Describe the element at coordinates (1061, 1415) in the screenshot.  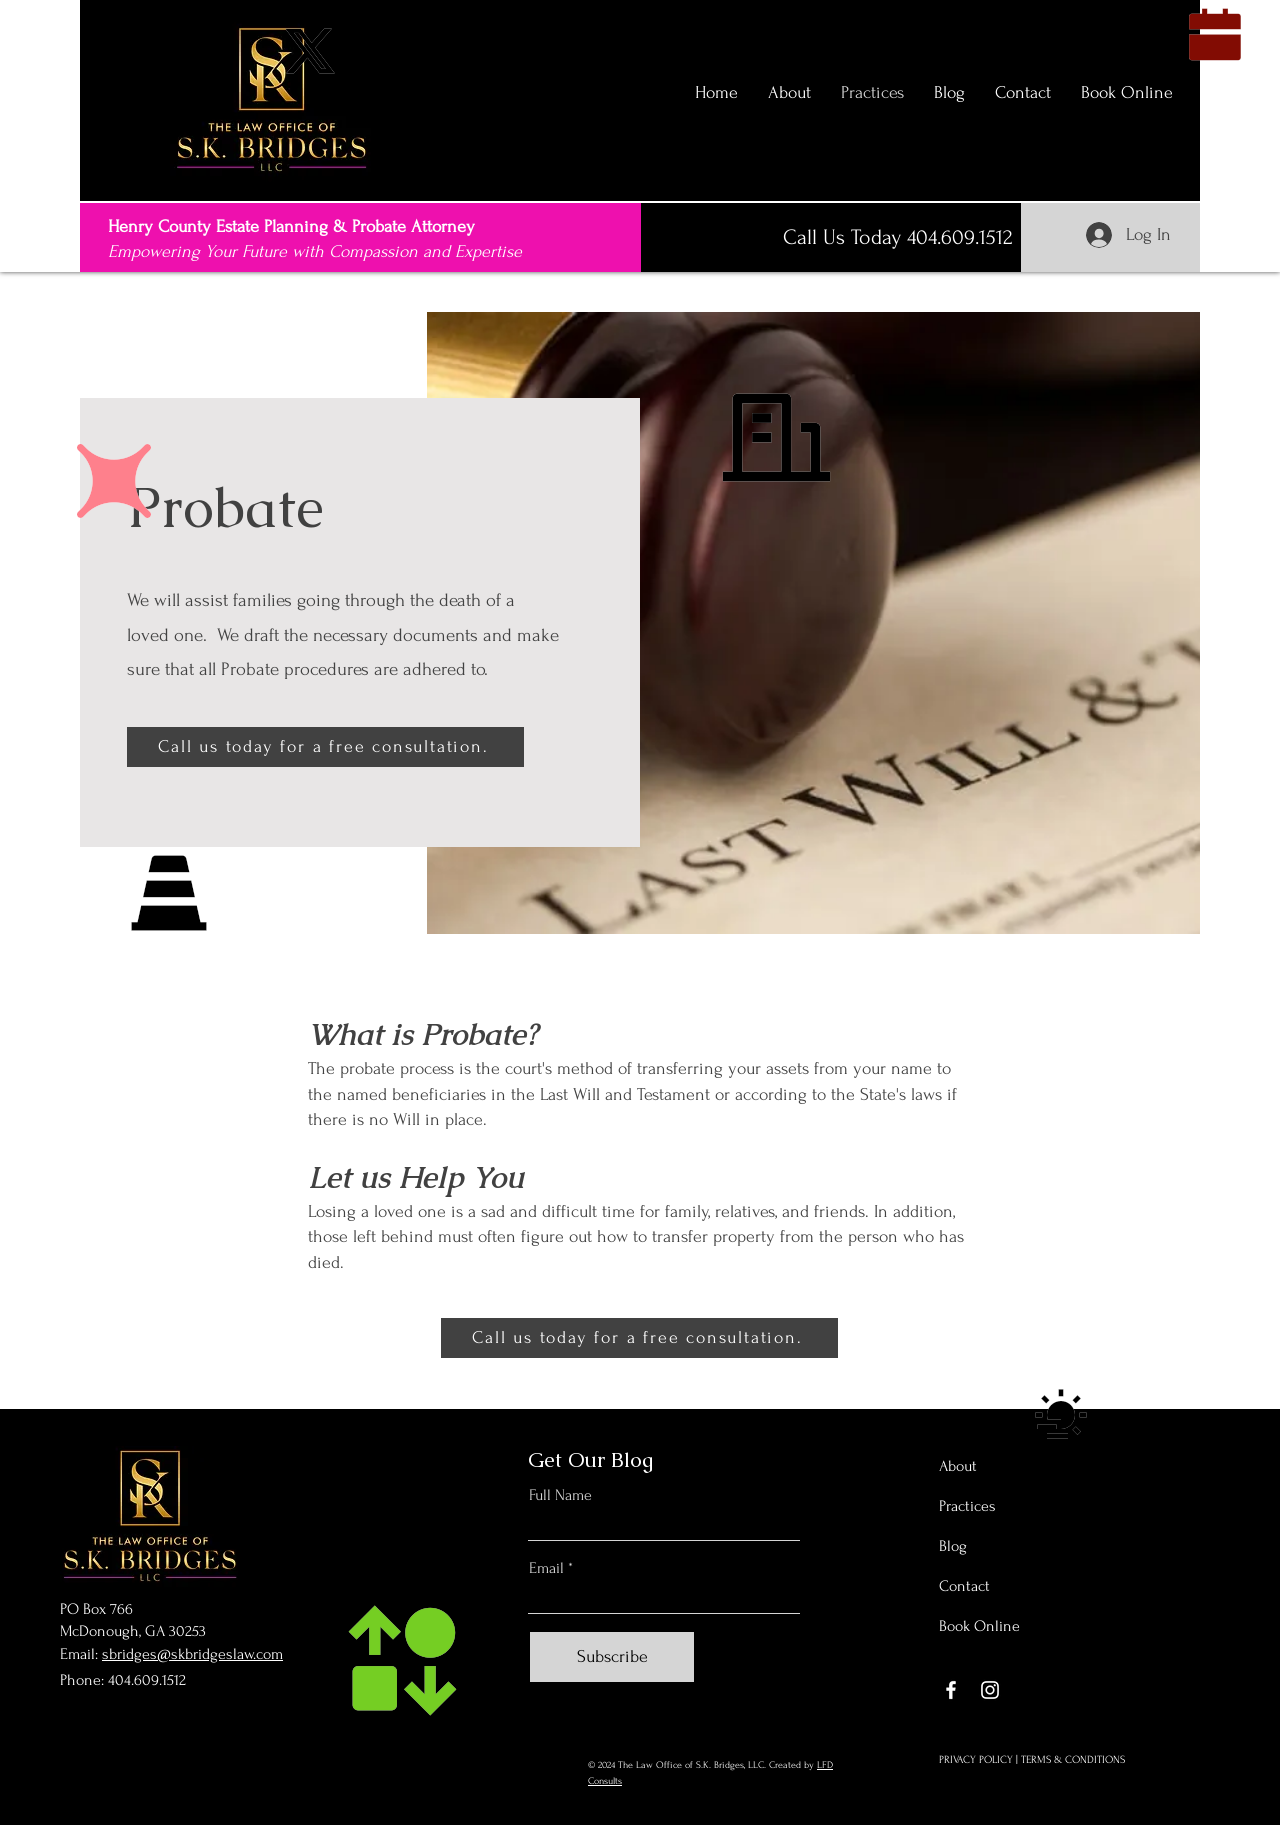
I see `indicates foggy or hazy weather conditions` at that location.